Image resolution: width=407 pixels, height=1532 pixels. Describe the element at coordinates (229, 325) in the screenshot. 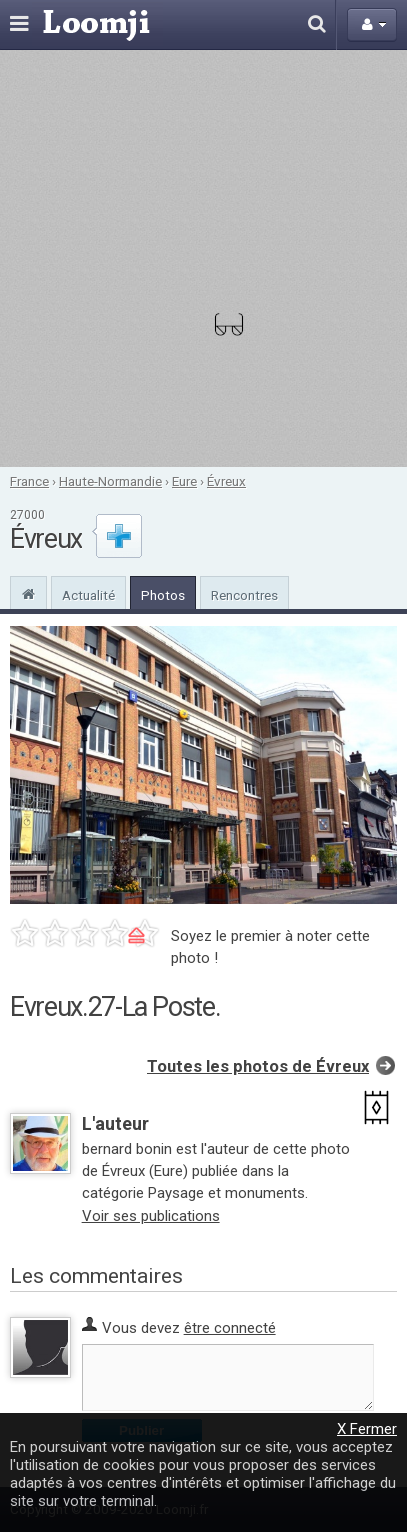

I see `toggle summer or vacation mode` at that location.